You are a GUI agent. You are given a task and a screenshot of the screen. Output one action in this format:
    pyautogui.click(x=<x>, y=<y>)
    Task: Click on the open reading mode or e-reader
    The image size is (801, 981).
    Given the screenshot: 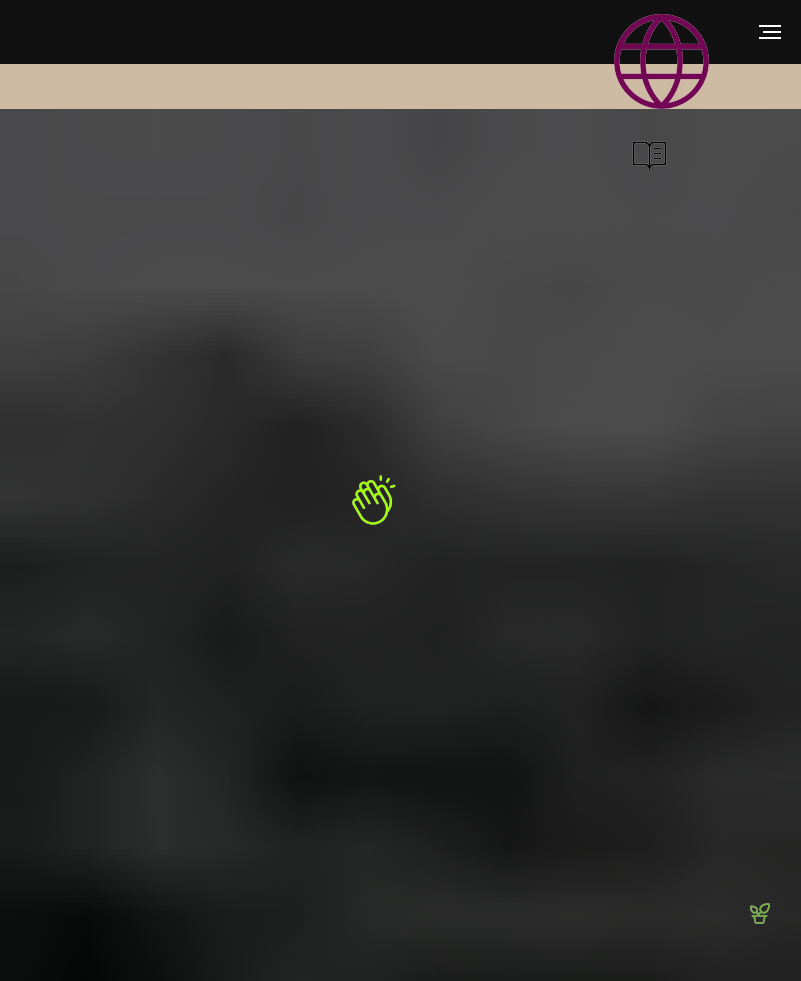 What is the action you would take?
    pyautogui.click(x=649, y=153)
    